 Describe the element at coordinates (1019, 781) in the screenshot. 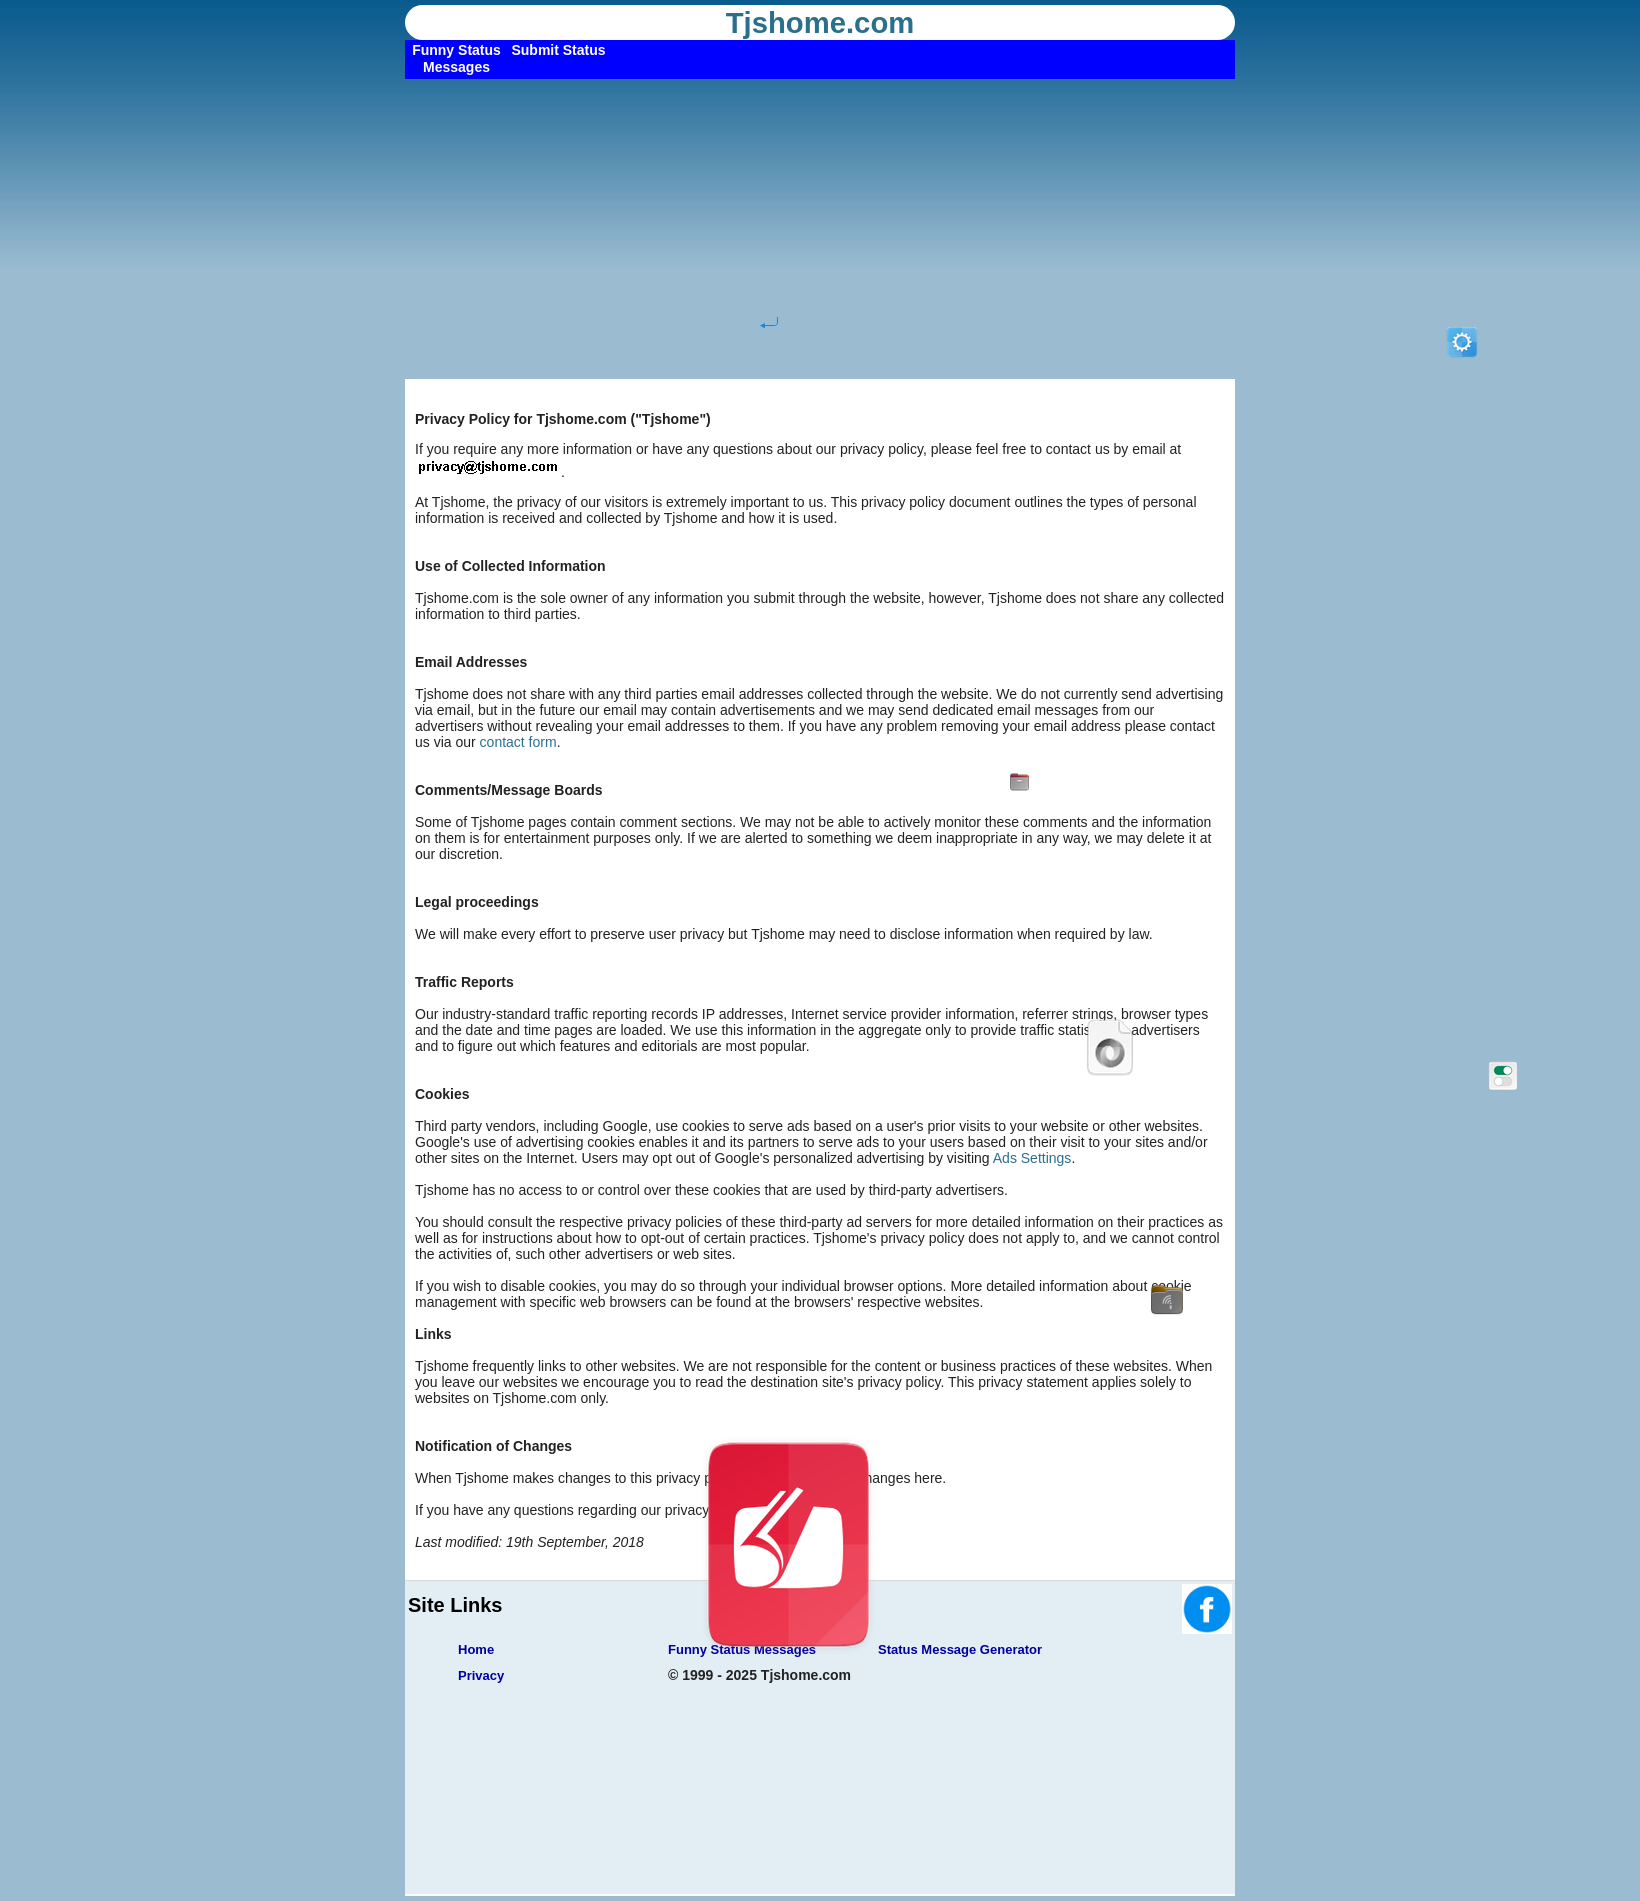

I see `open the nautilus file manager` at that location.